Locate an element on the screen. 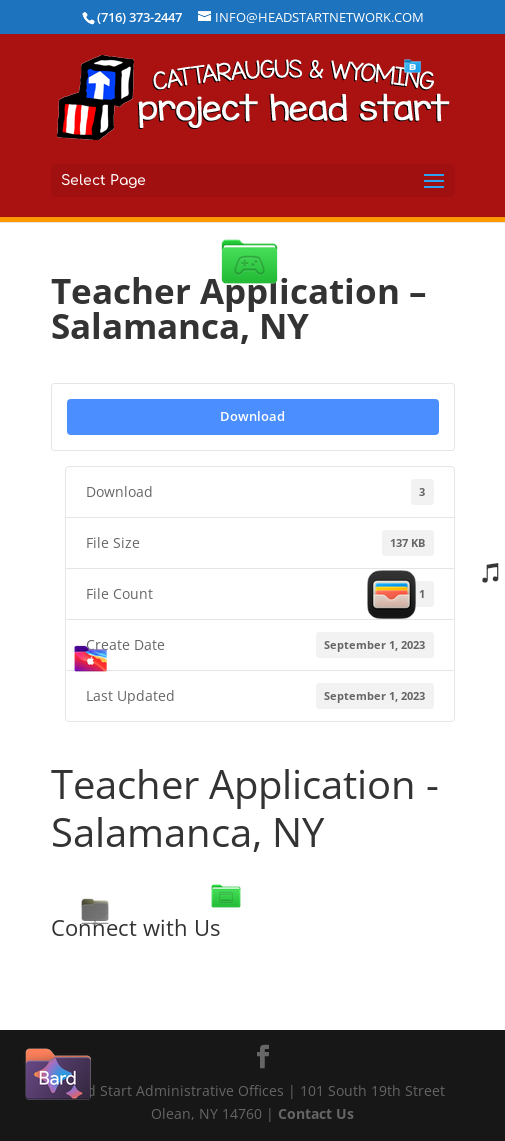 Image resolution: width=505 pixels, height=1141 pixels. open desktop folder is located at coordinates (226, 896).